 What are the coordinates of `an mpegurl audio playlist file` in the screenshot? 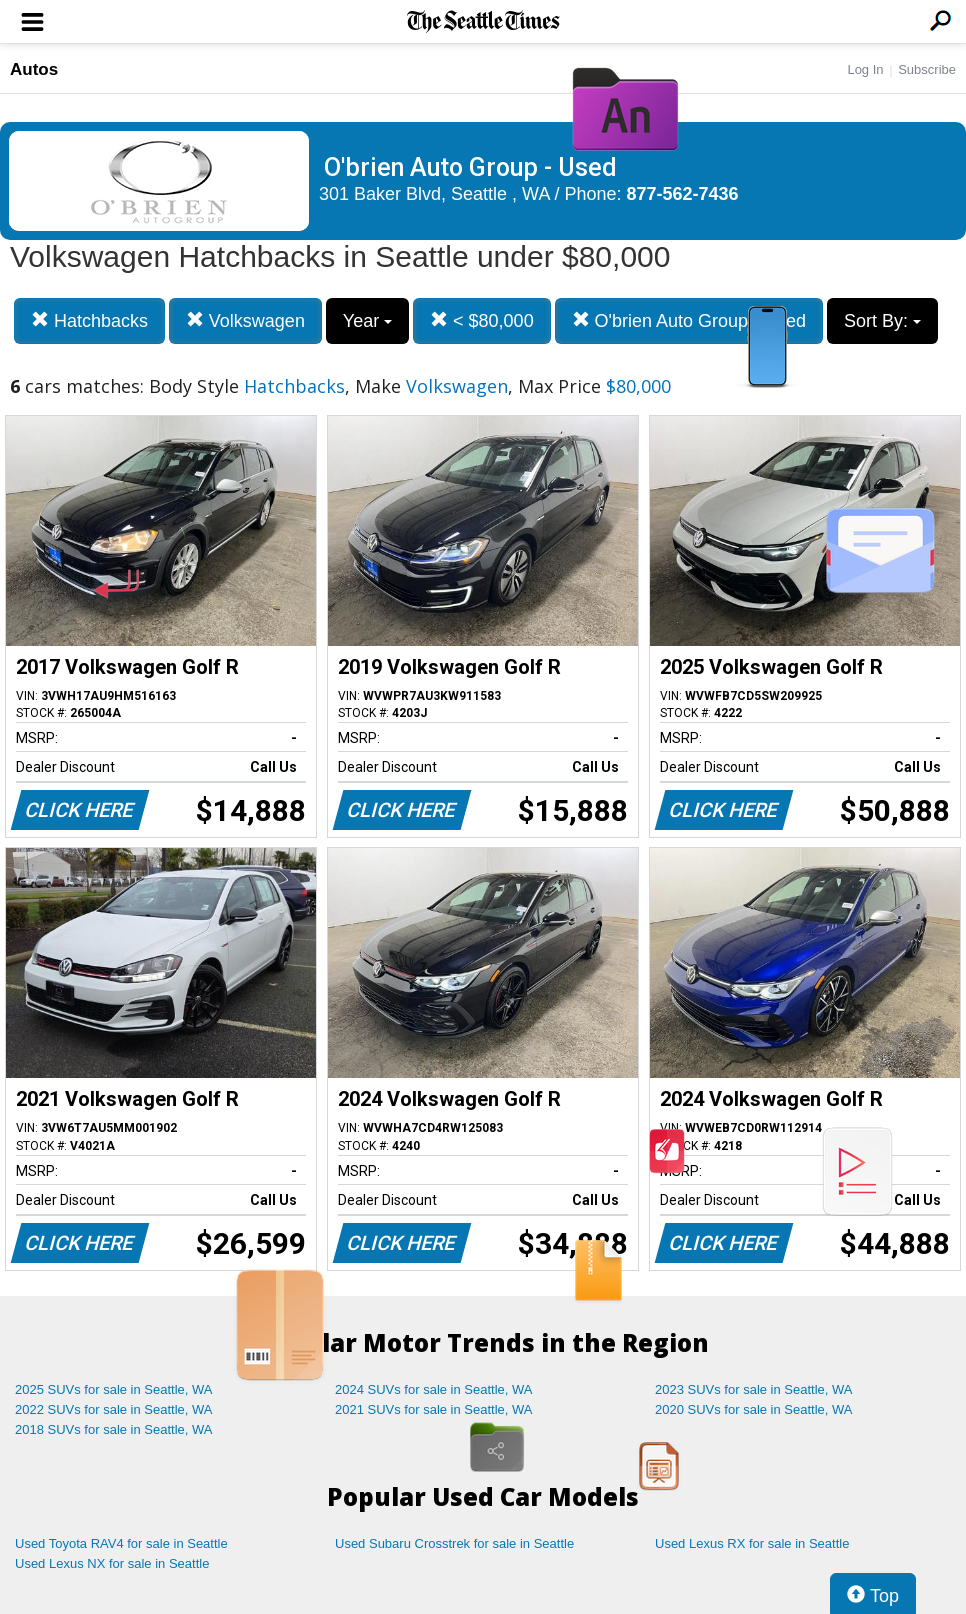 It's located at (857, 1171).